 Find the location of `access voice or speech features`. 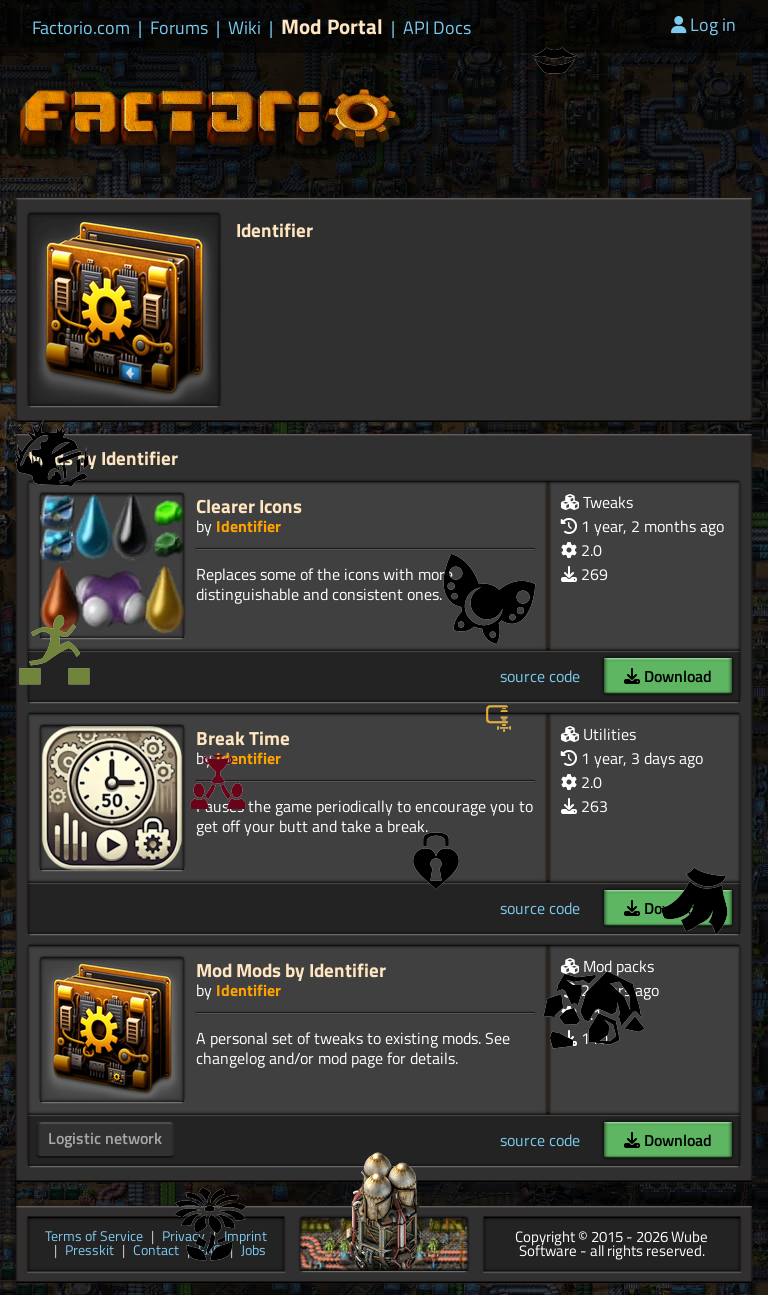

access voice or speech features is located at coordinates (555, 61).